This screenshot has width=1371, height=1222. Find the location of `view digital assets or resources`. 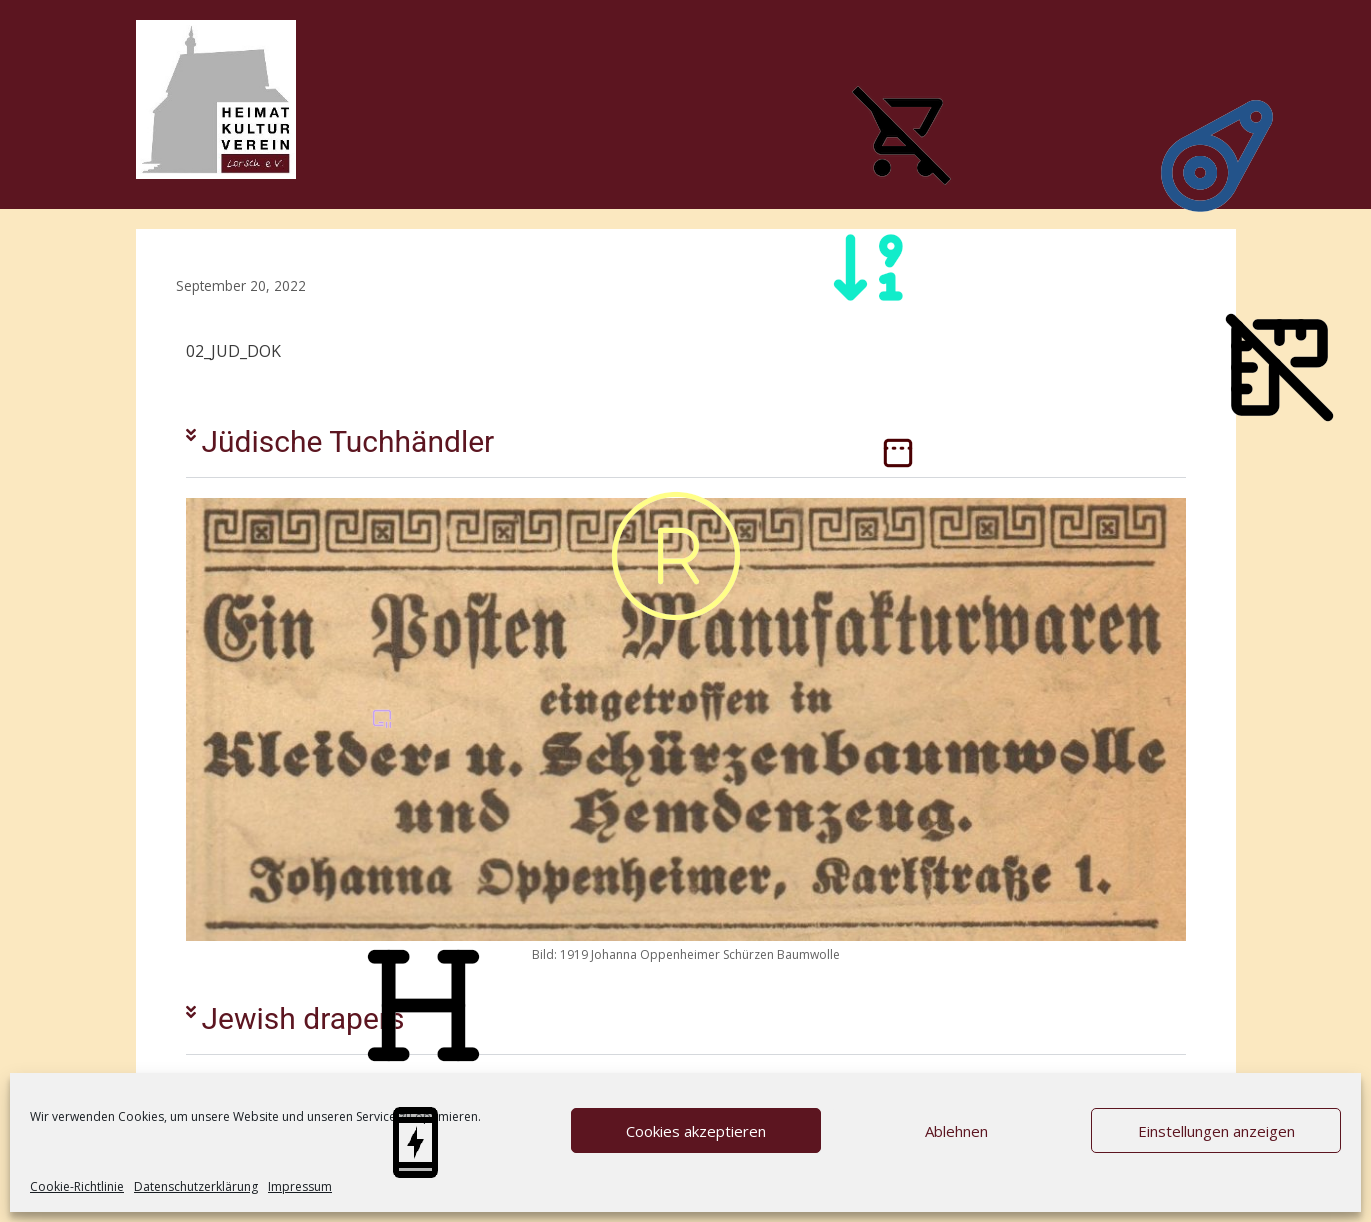

view digital assets or resources is located at coordinates (1217, 156).